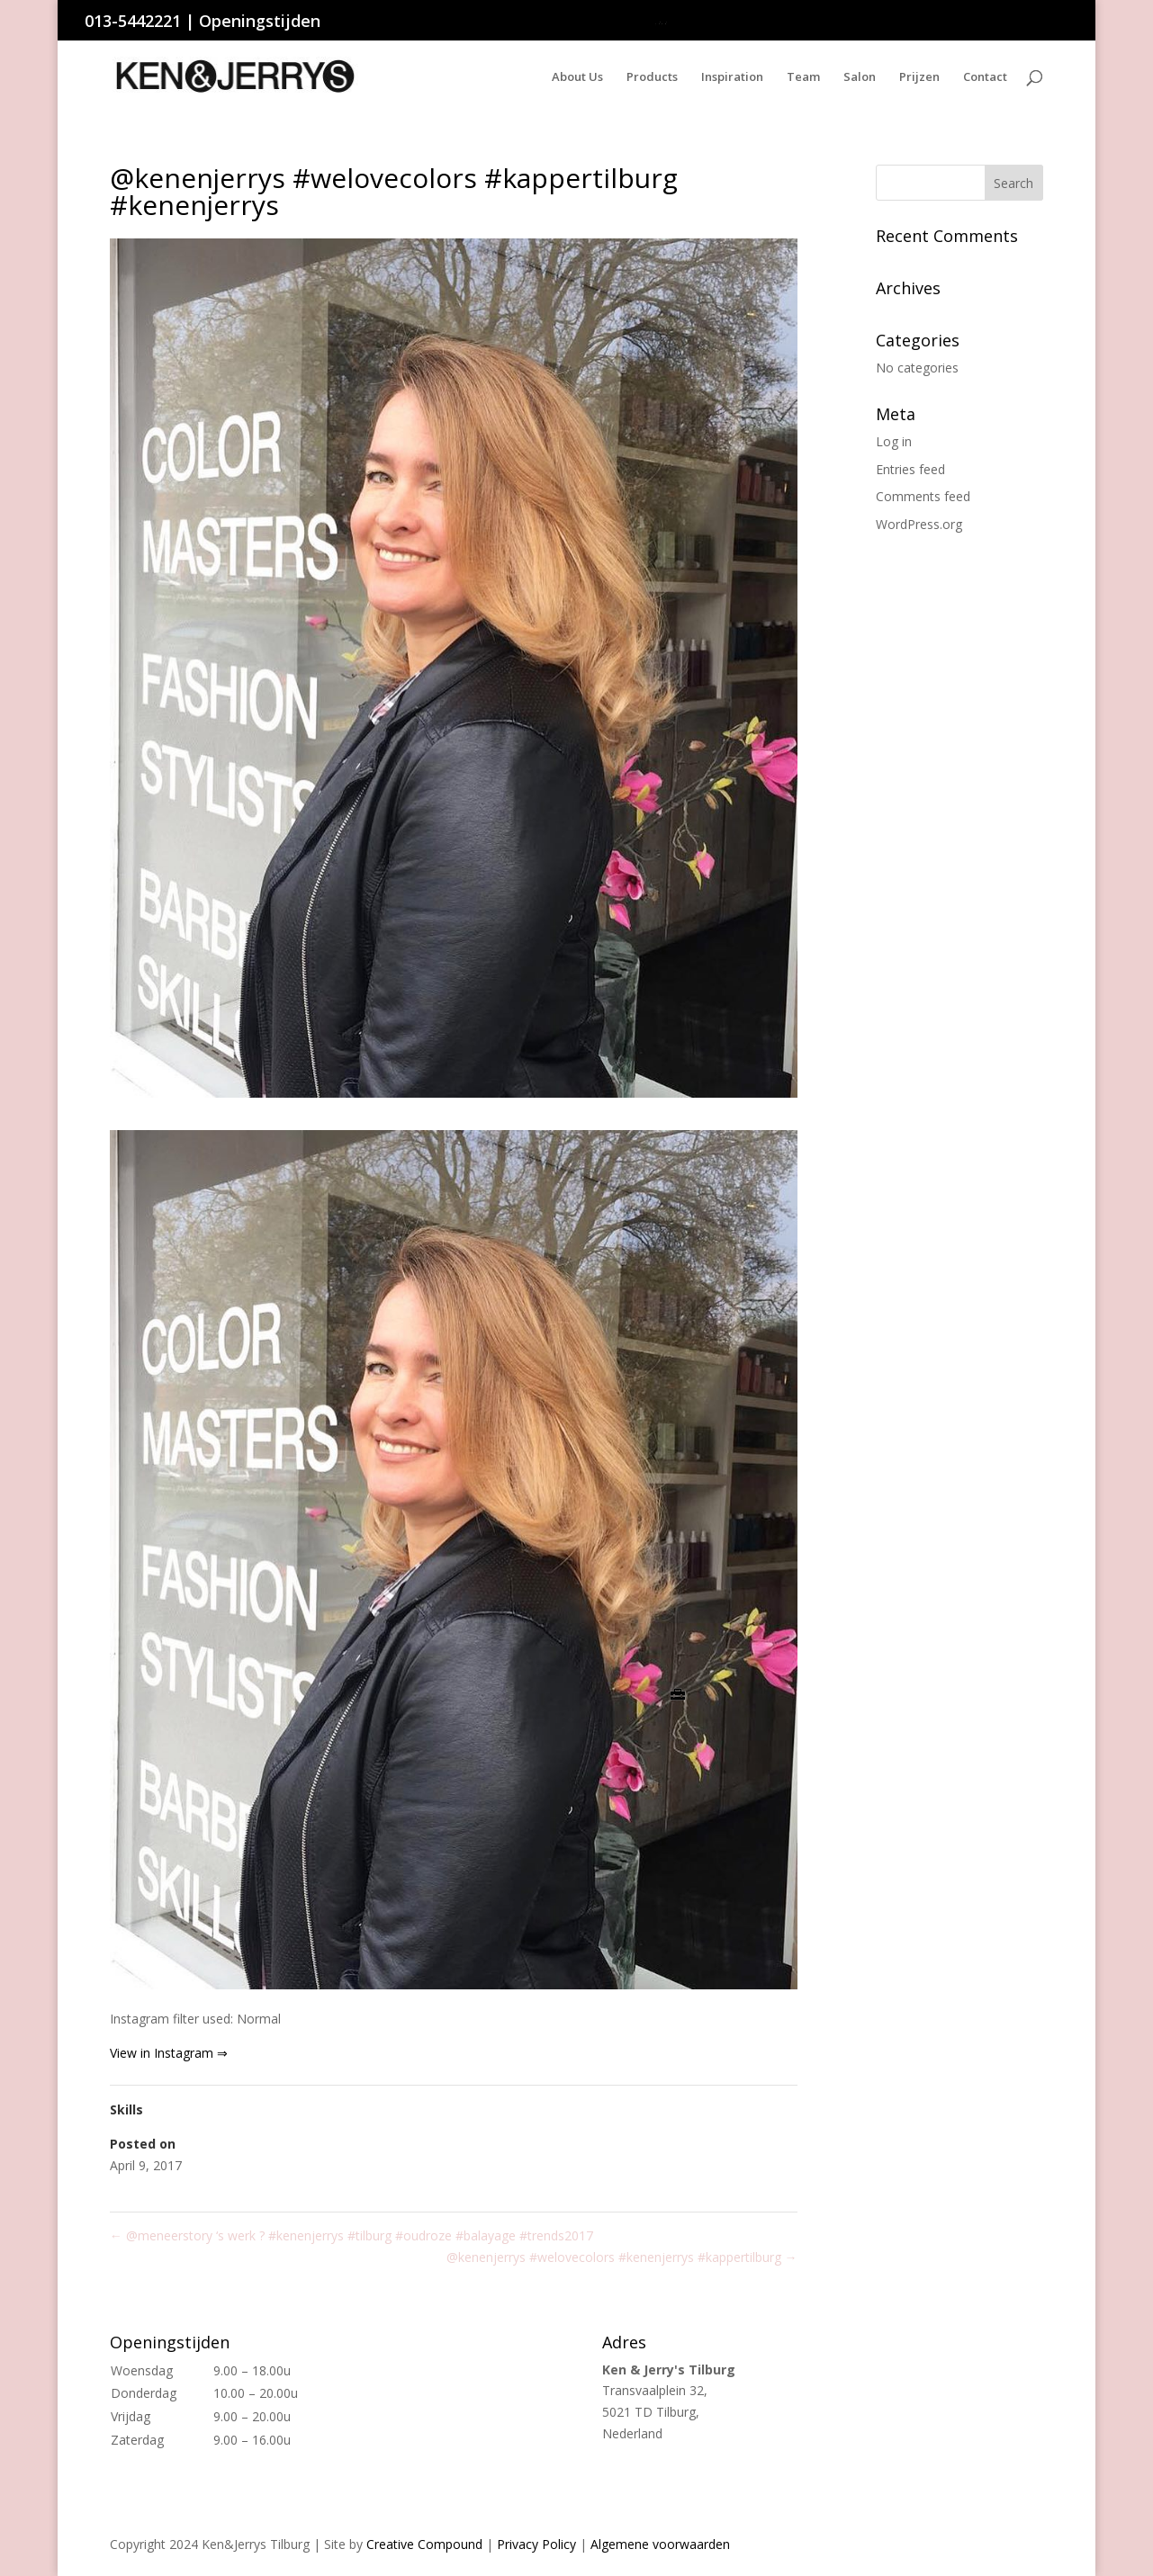  I want to click on access home repair services, so click(678, 1694).